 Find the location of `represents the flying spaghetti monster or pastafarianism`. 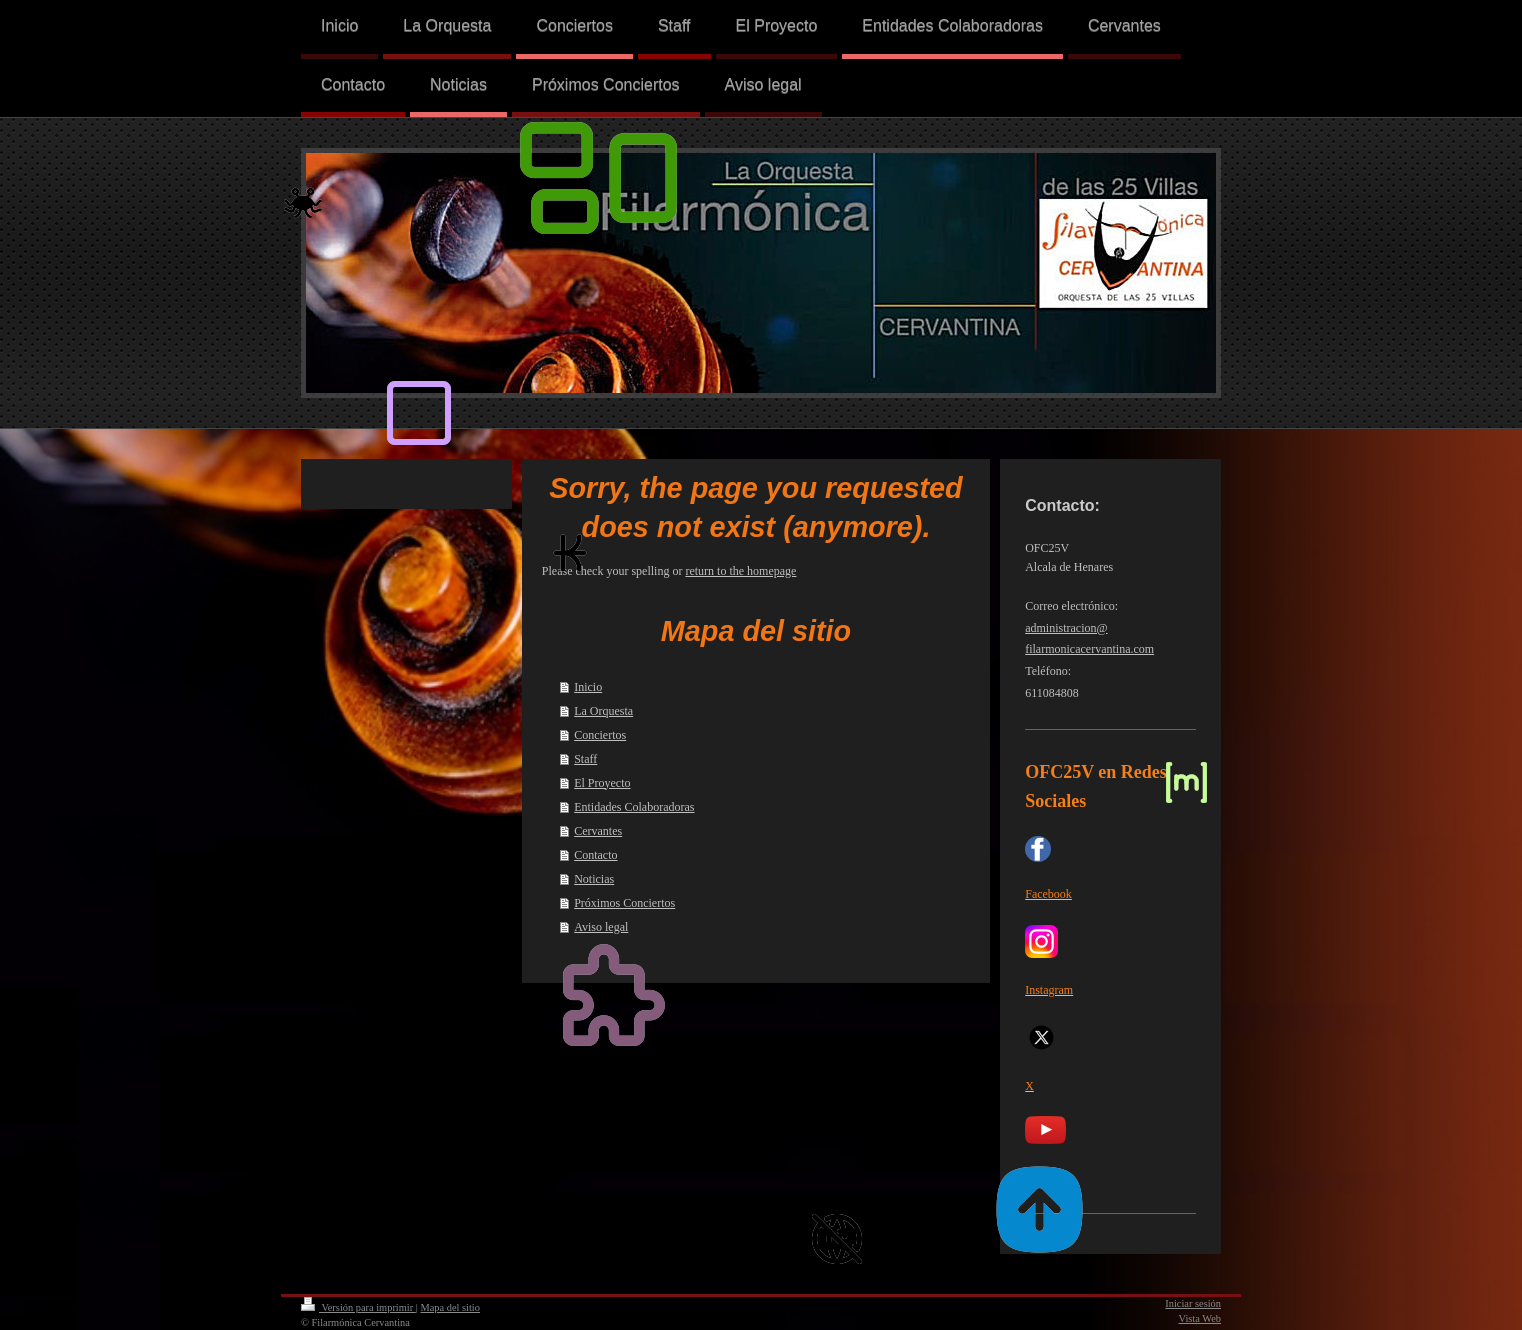

represents the flying spaghetti monster or pastafarianism is located at coordinates (303, 203).